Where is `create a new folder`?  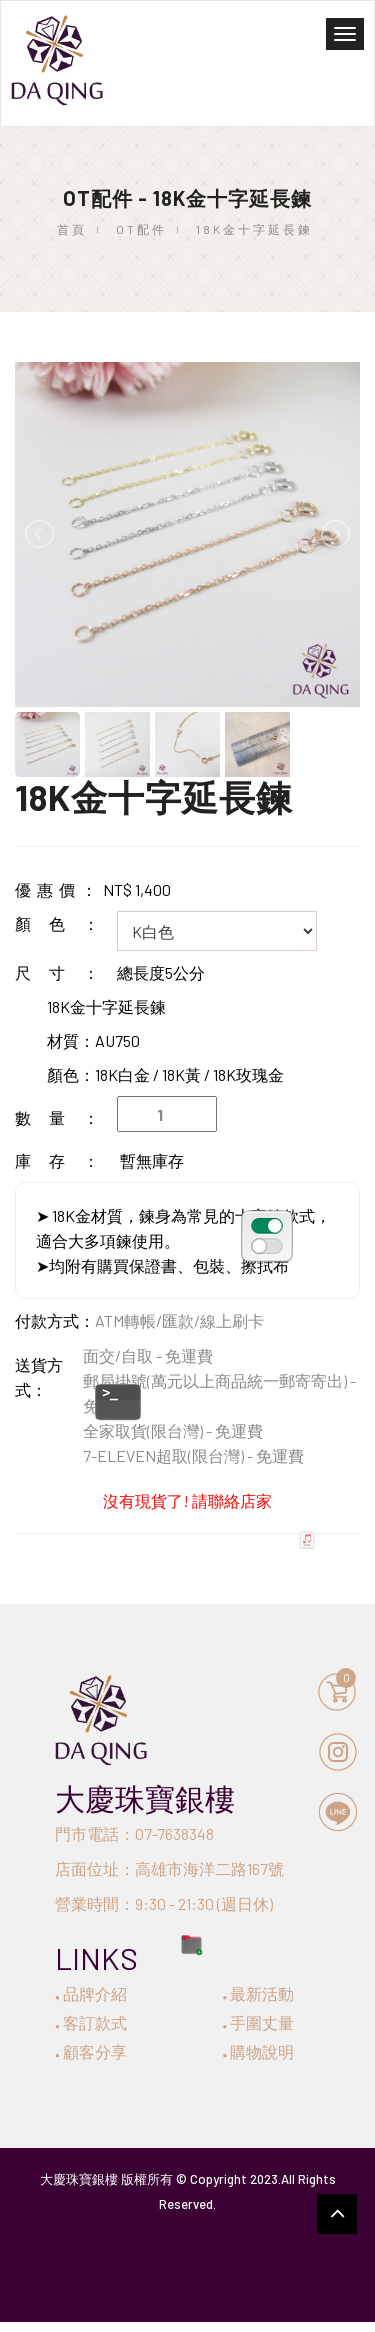
create a new folder is located at coordinates (191, 1944).